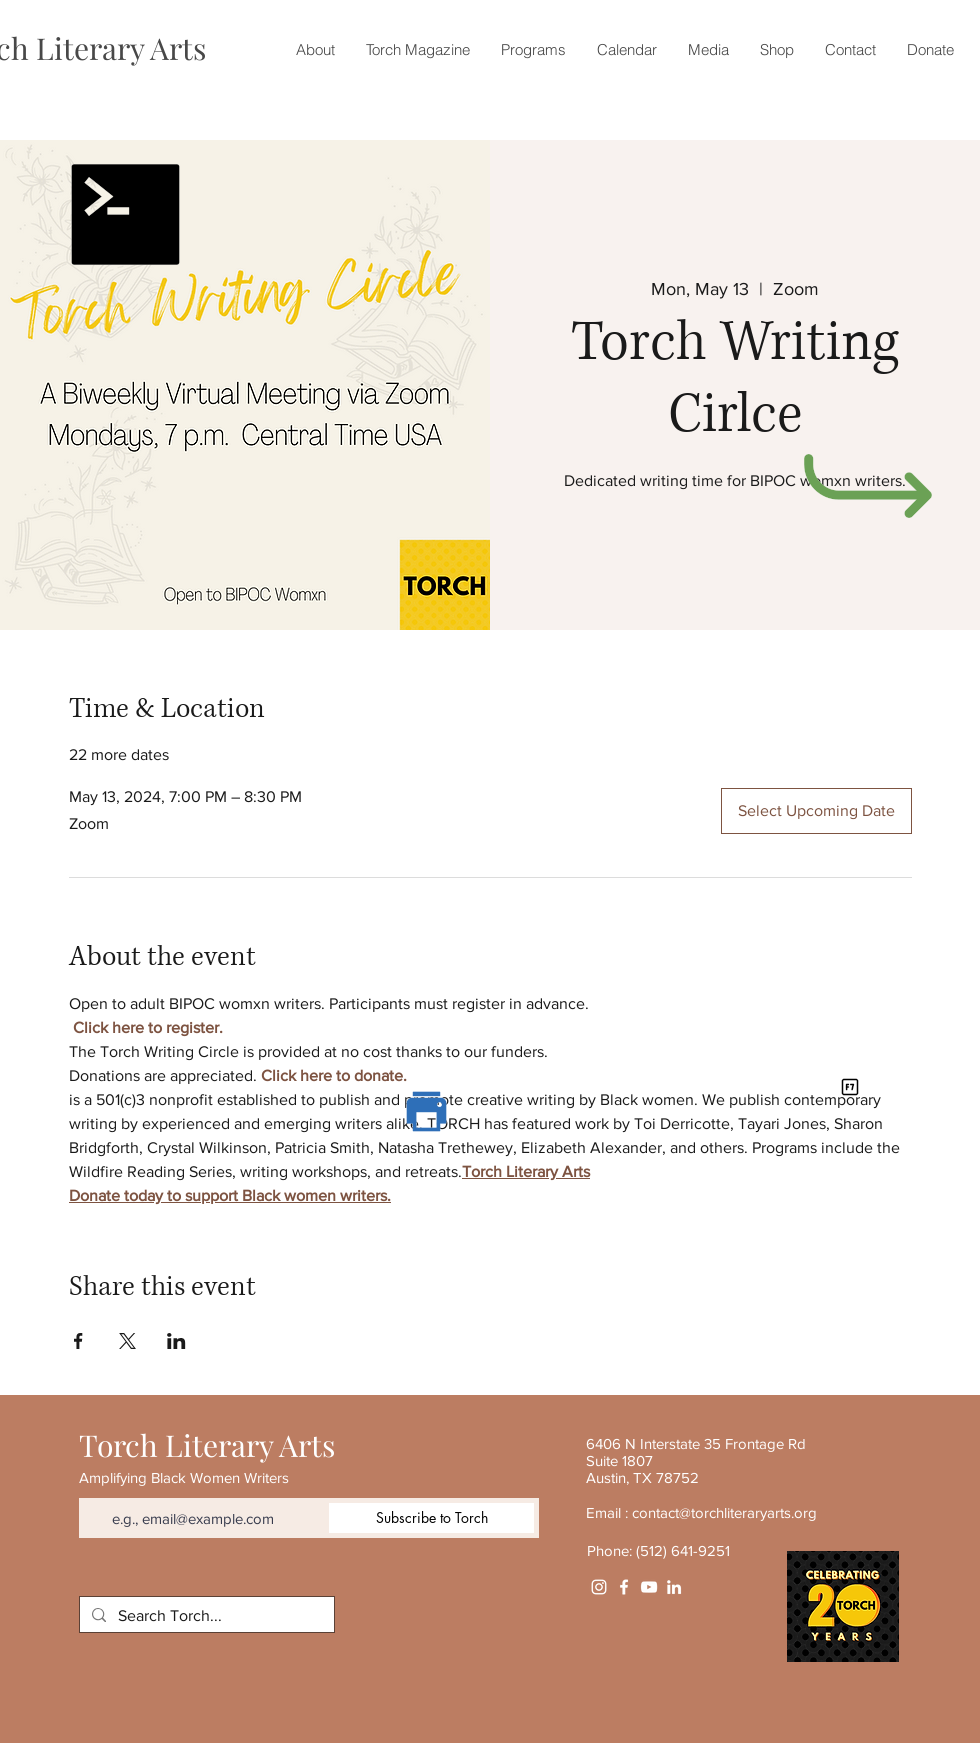  Describe the element at coordinates (850, 1087) in the screenshot. I see `press F7 function key` at that location.